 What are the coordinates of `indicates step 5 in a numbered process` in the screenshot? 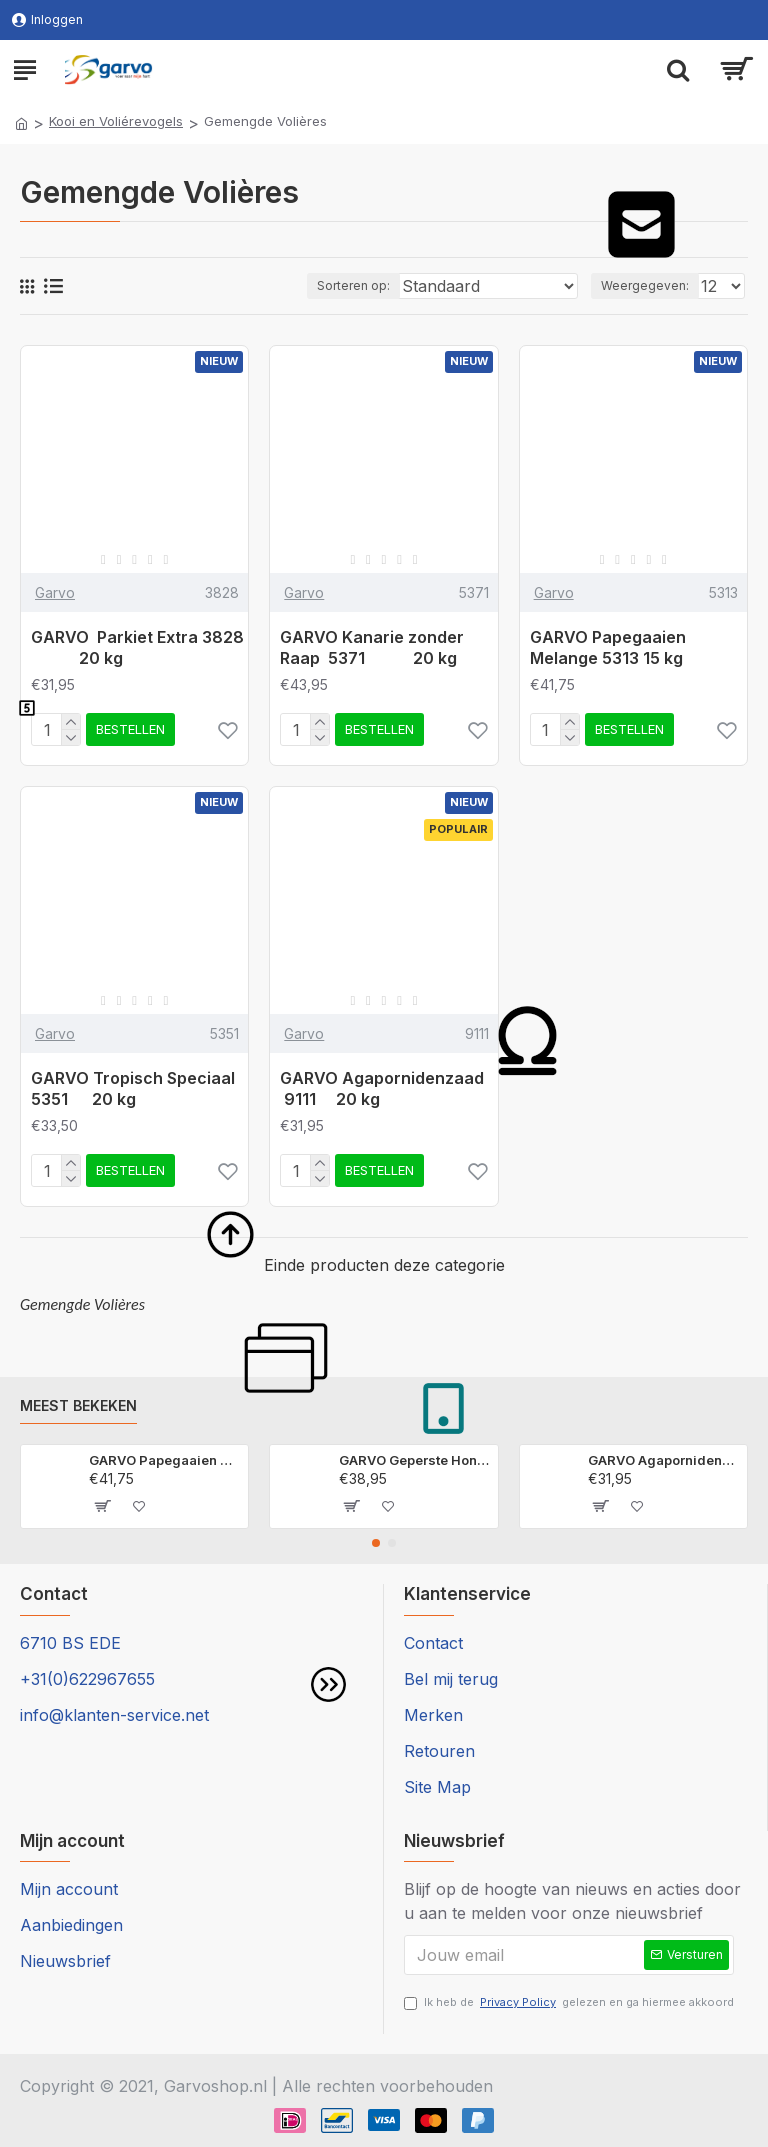 It's located at (27, 708).